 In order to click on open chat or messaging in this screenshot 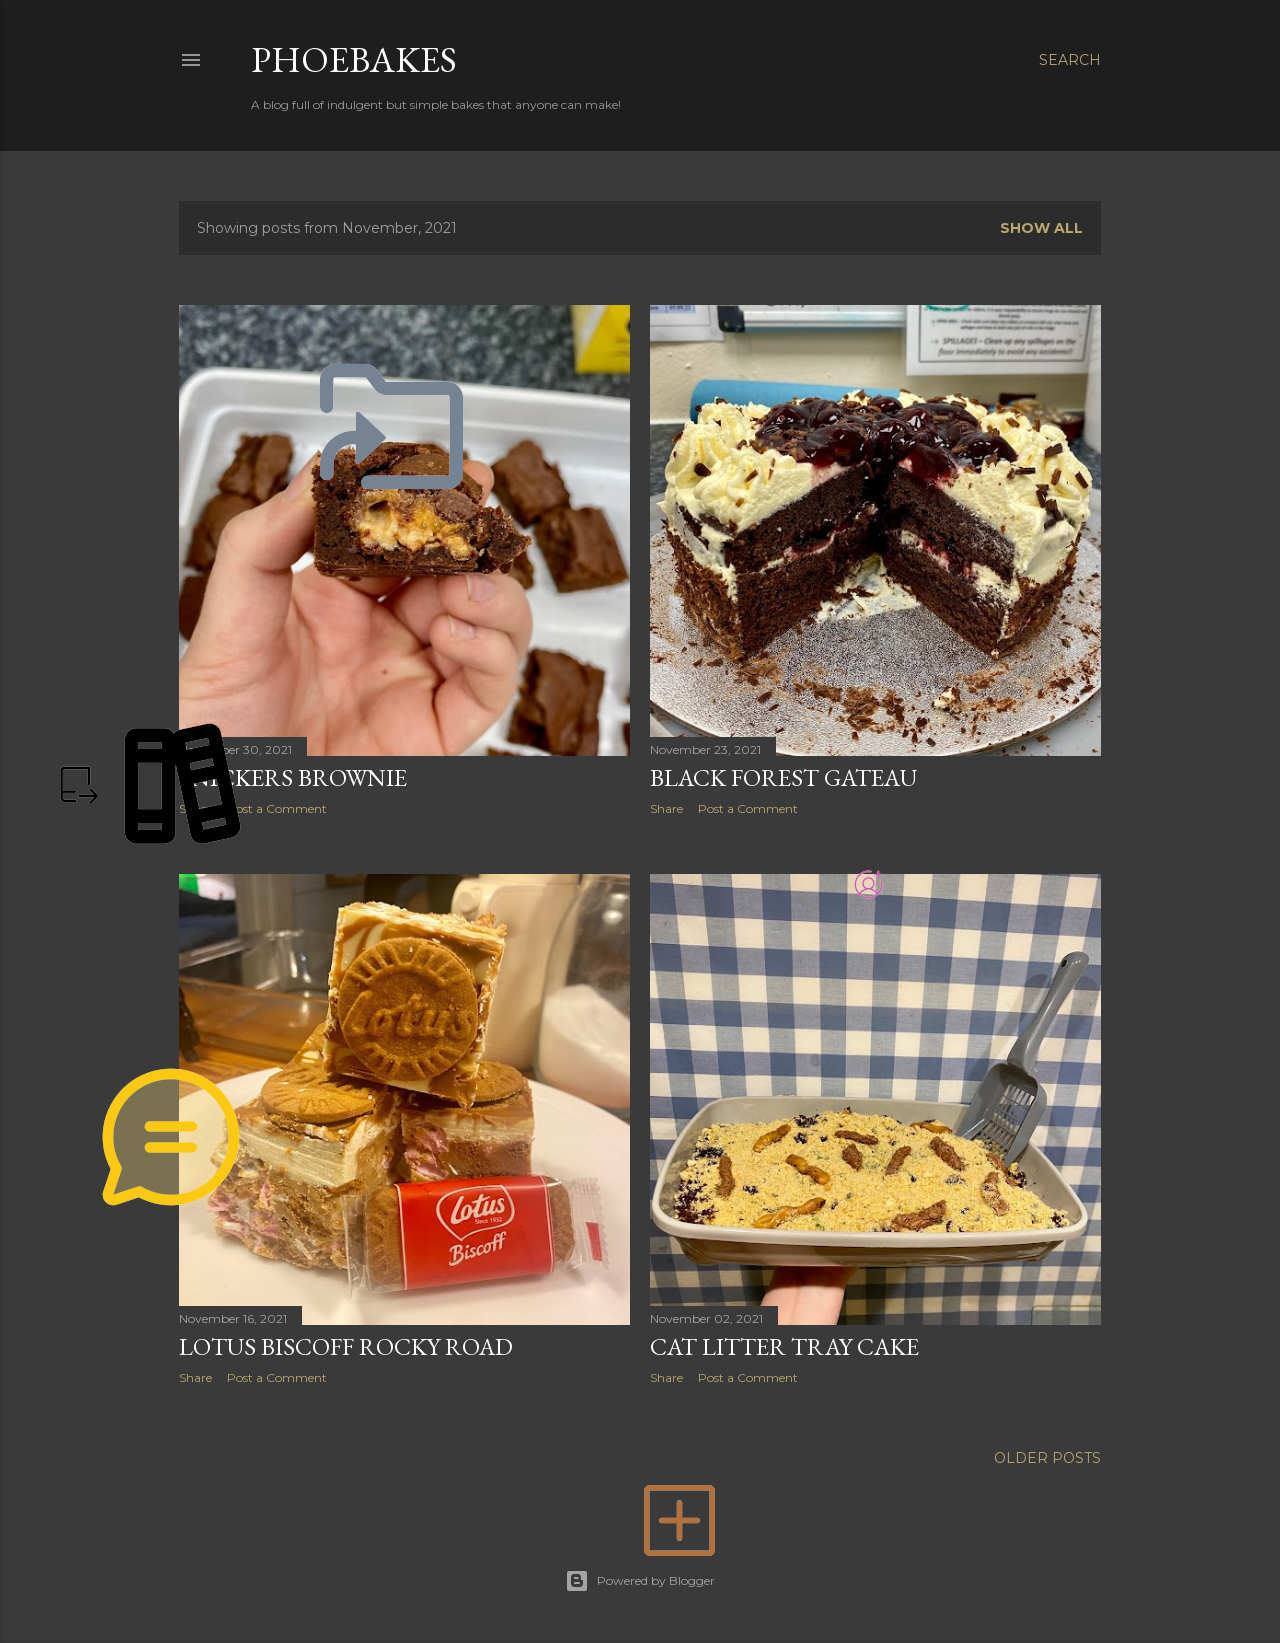, I will do `click(171, 1137)`.